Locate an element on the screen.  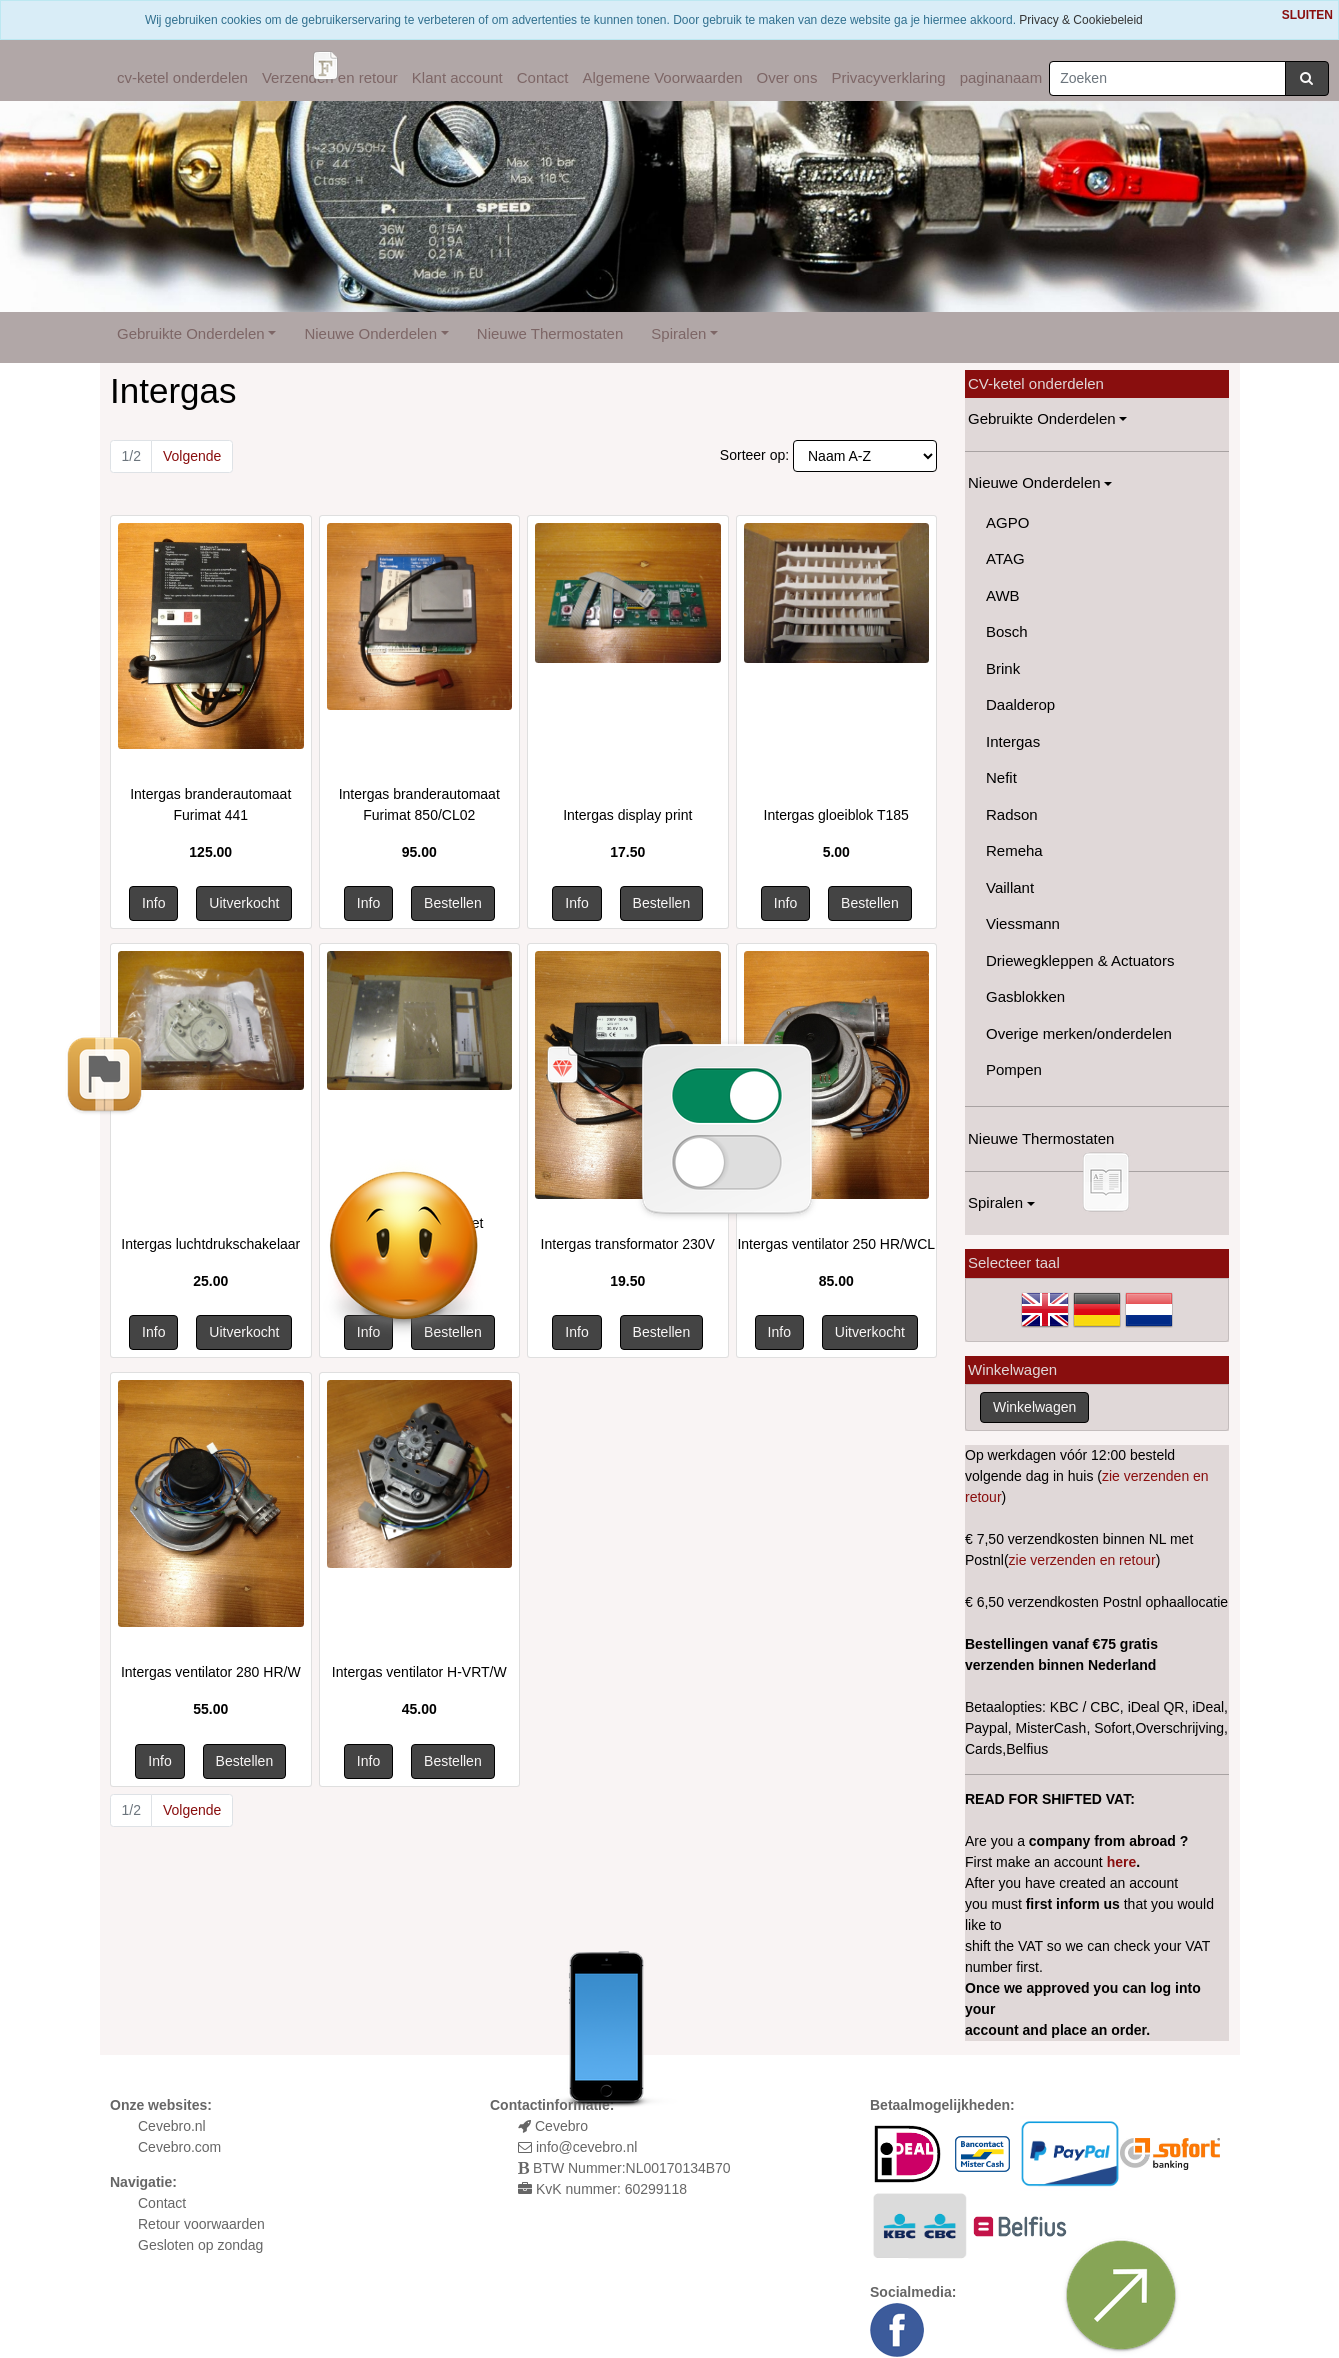
a language or localization resource file is located at coordinates (104, 1075).